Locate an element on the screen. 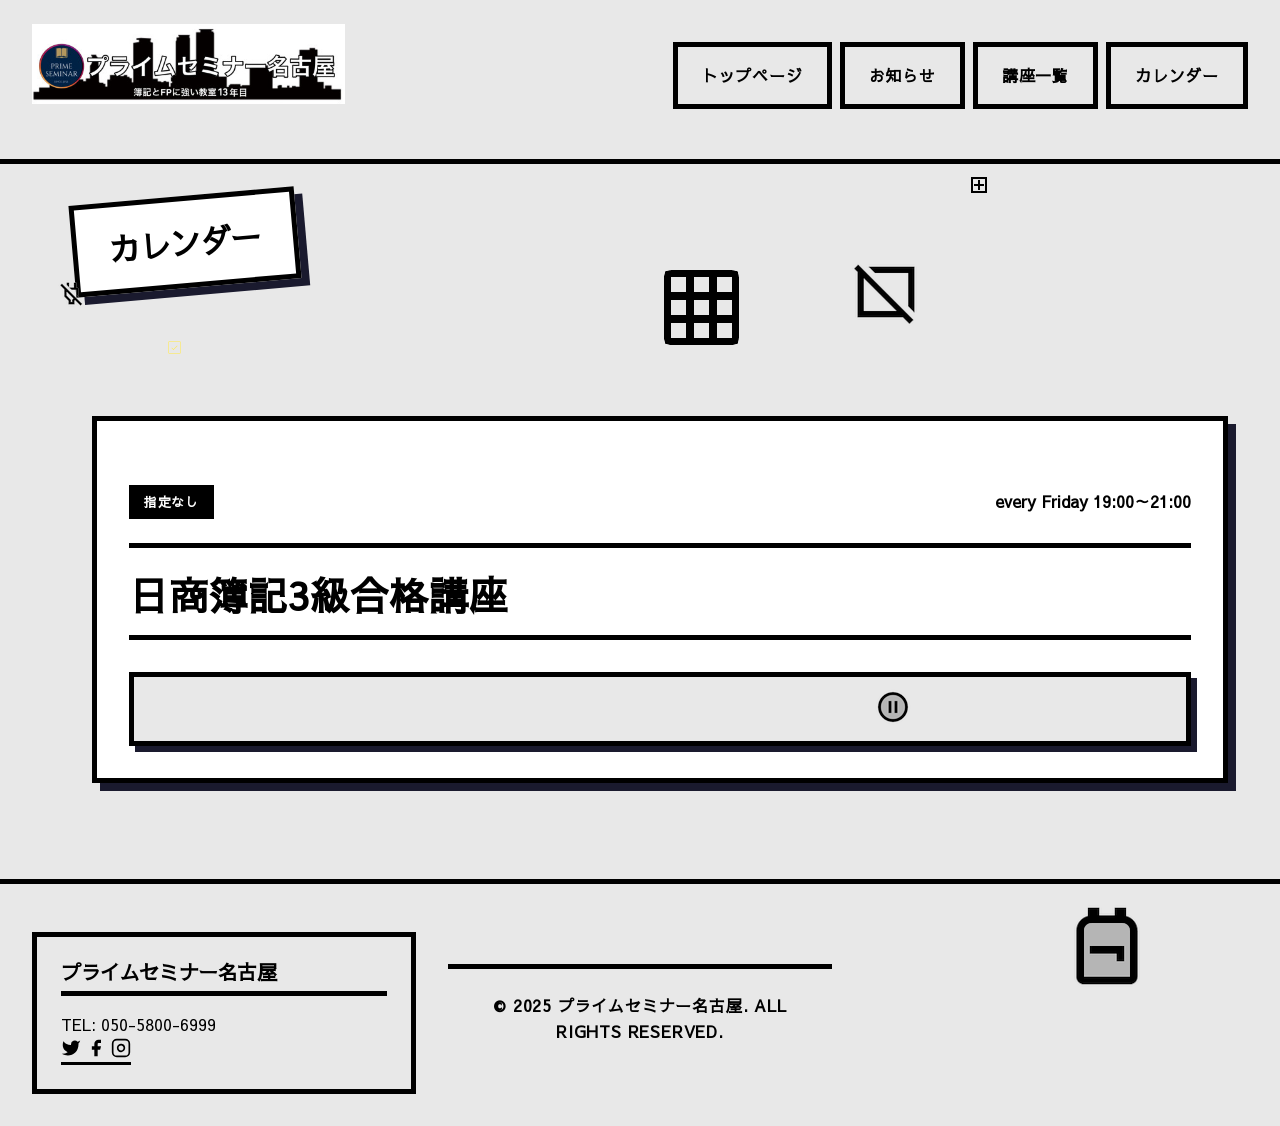 The image size is (1280, 1126). access your backpack or inventory is located at coordinates (1107, 946).